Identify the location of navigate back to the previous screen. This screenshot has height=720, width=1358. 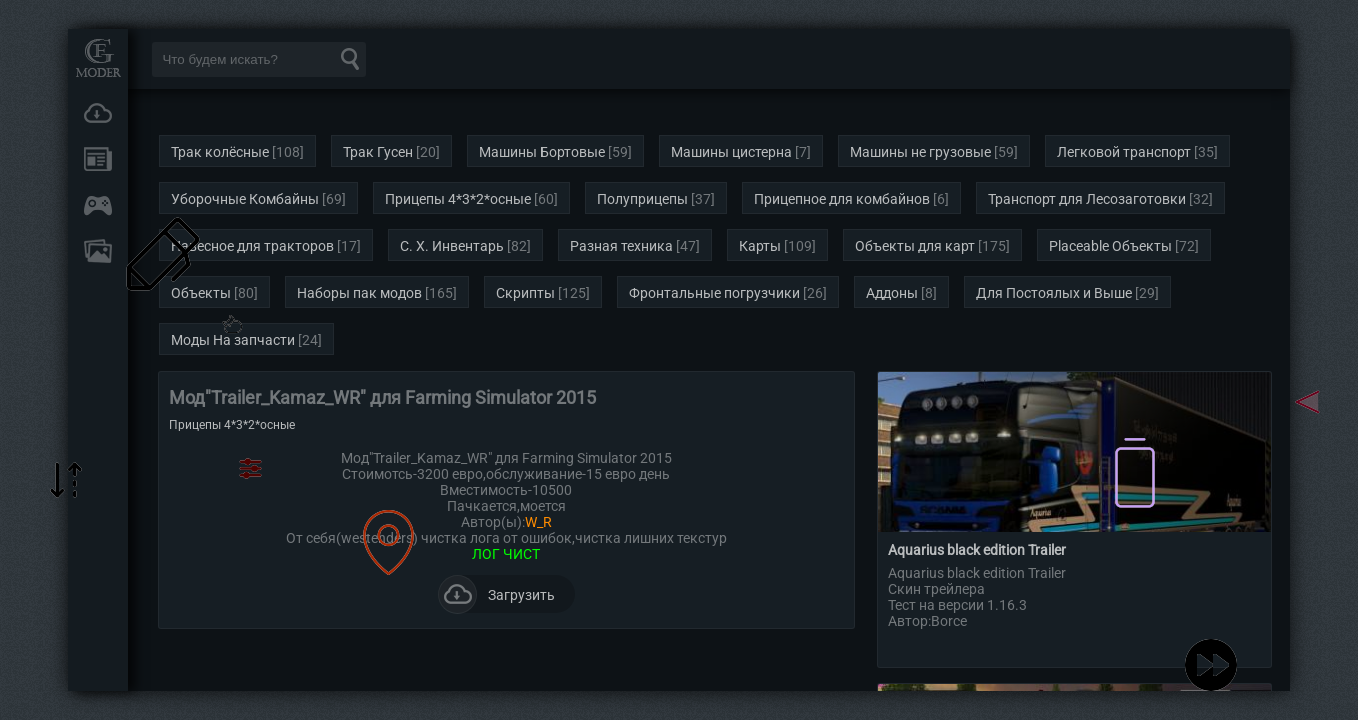
(1308, 402).